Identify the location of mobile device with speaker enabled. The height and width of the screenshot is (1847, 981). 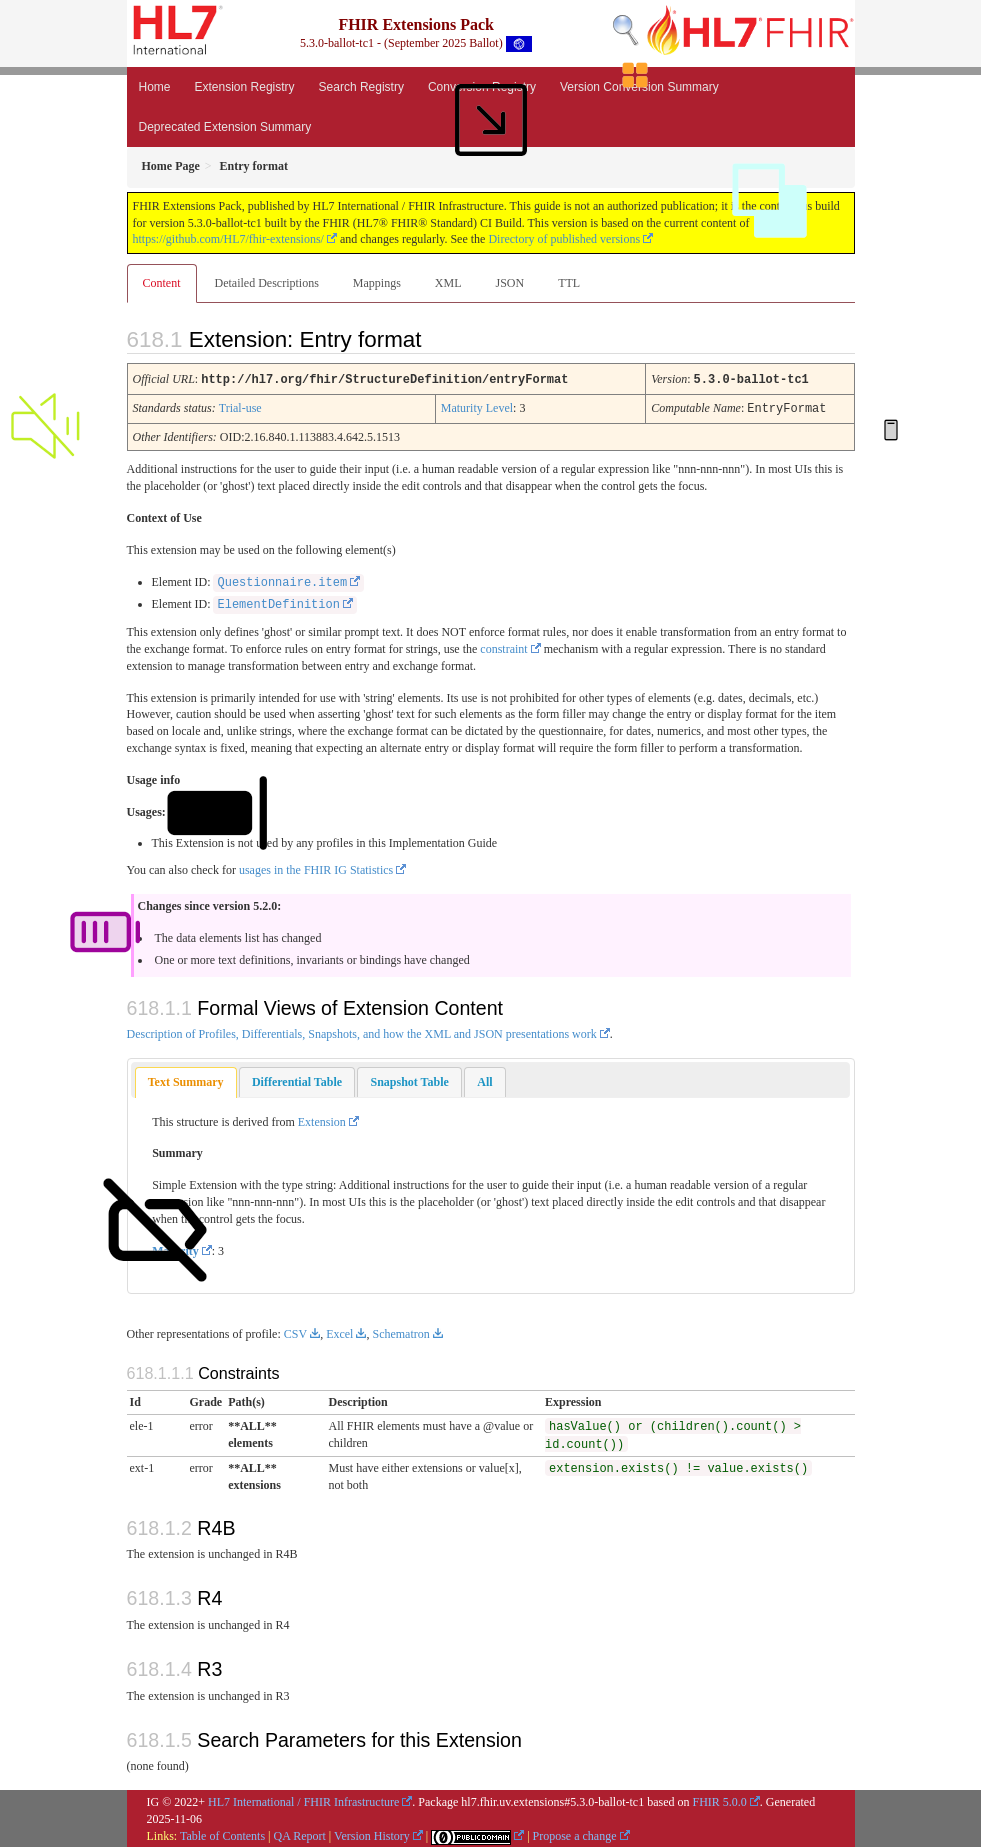
(891, 430).